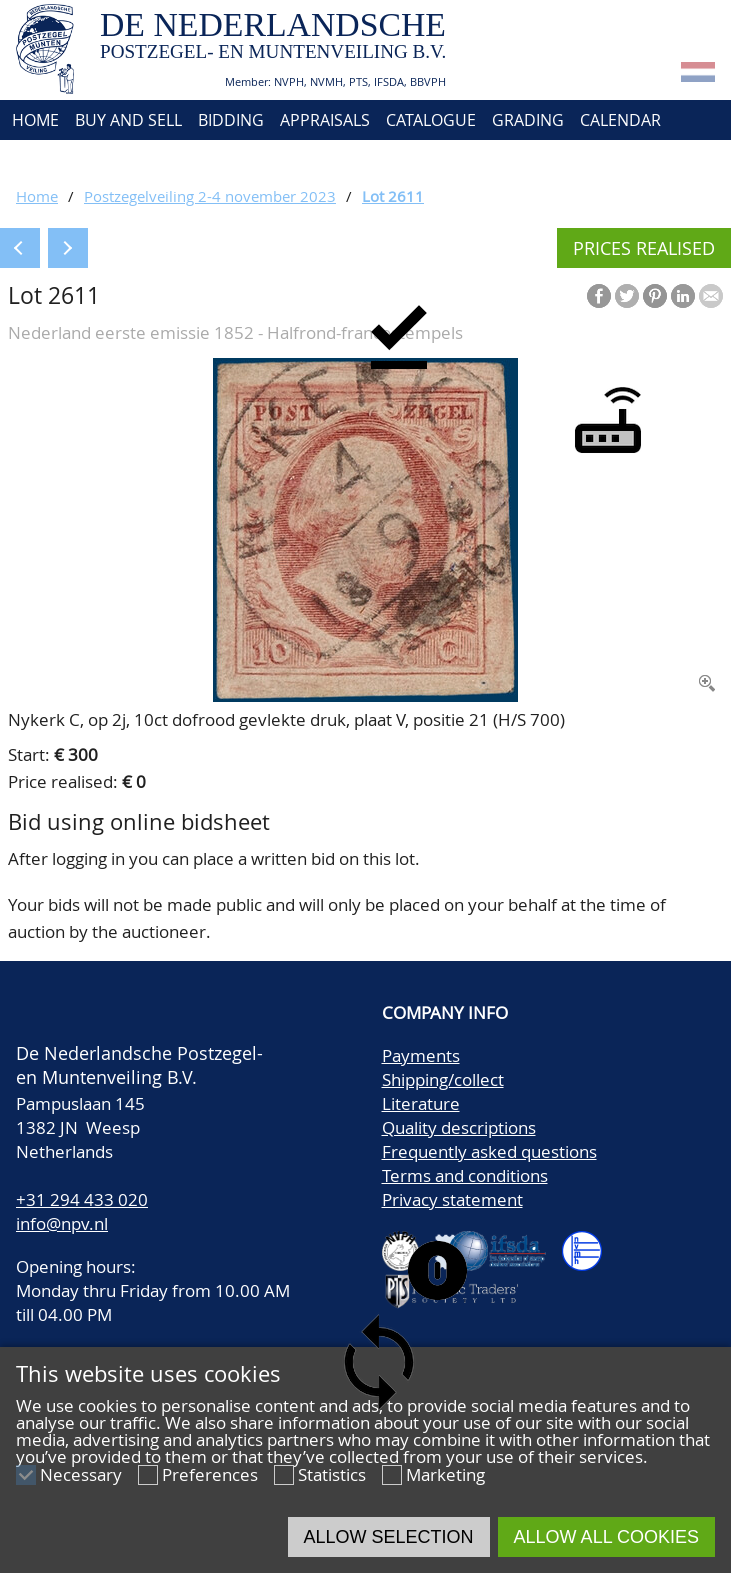 The width and height of the screenshot is (731, 1573). Describe the element at coordinates (379, 1362) in the screenshot. I see `sync data with server or cloud` at that location.